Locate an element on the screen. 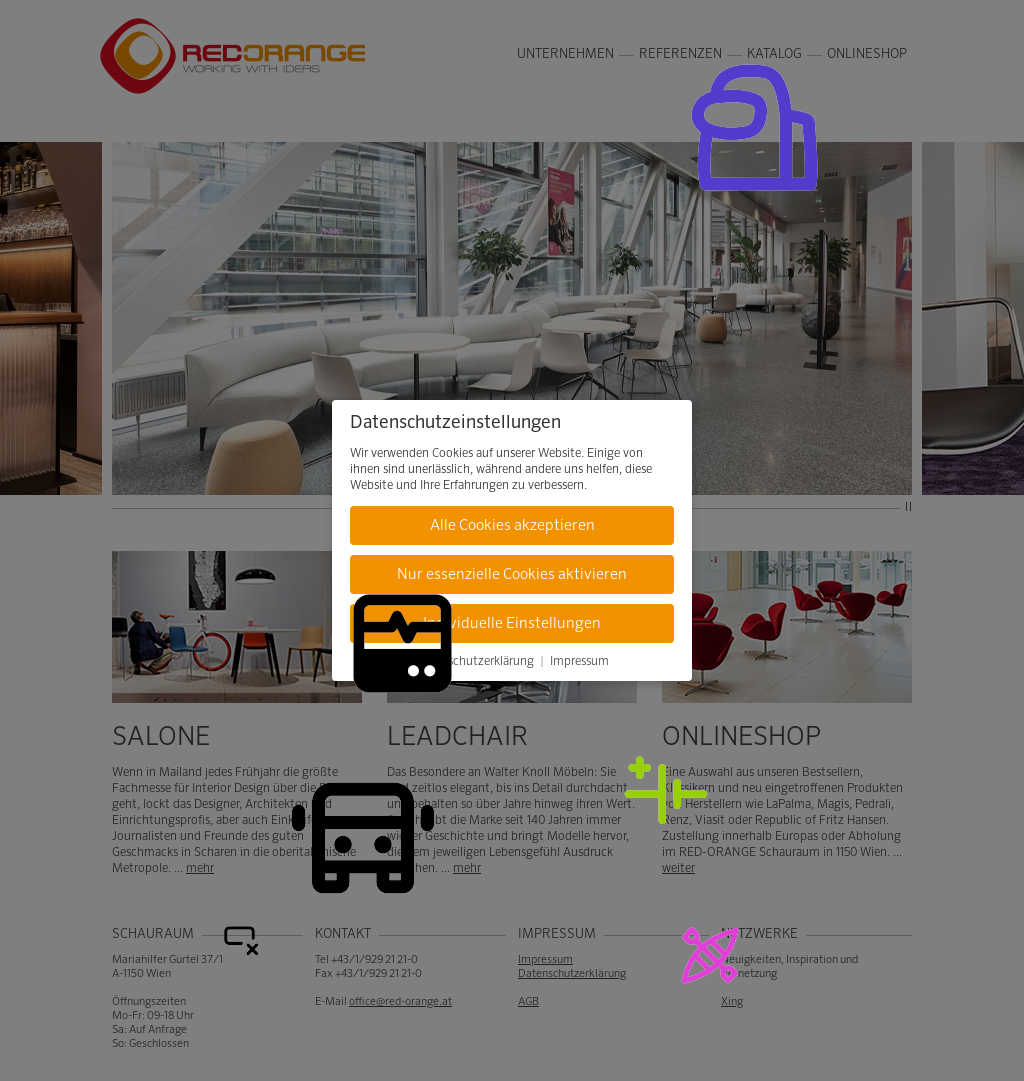  among us game logo is located at coordinates (754, 127).